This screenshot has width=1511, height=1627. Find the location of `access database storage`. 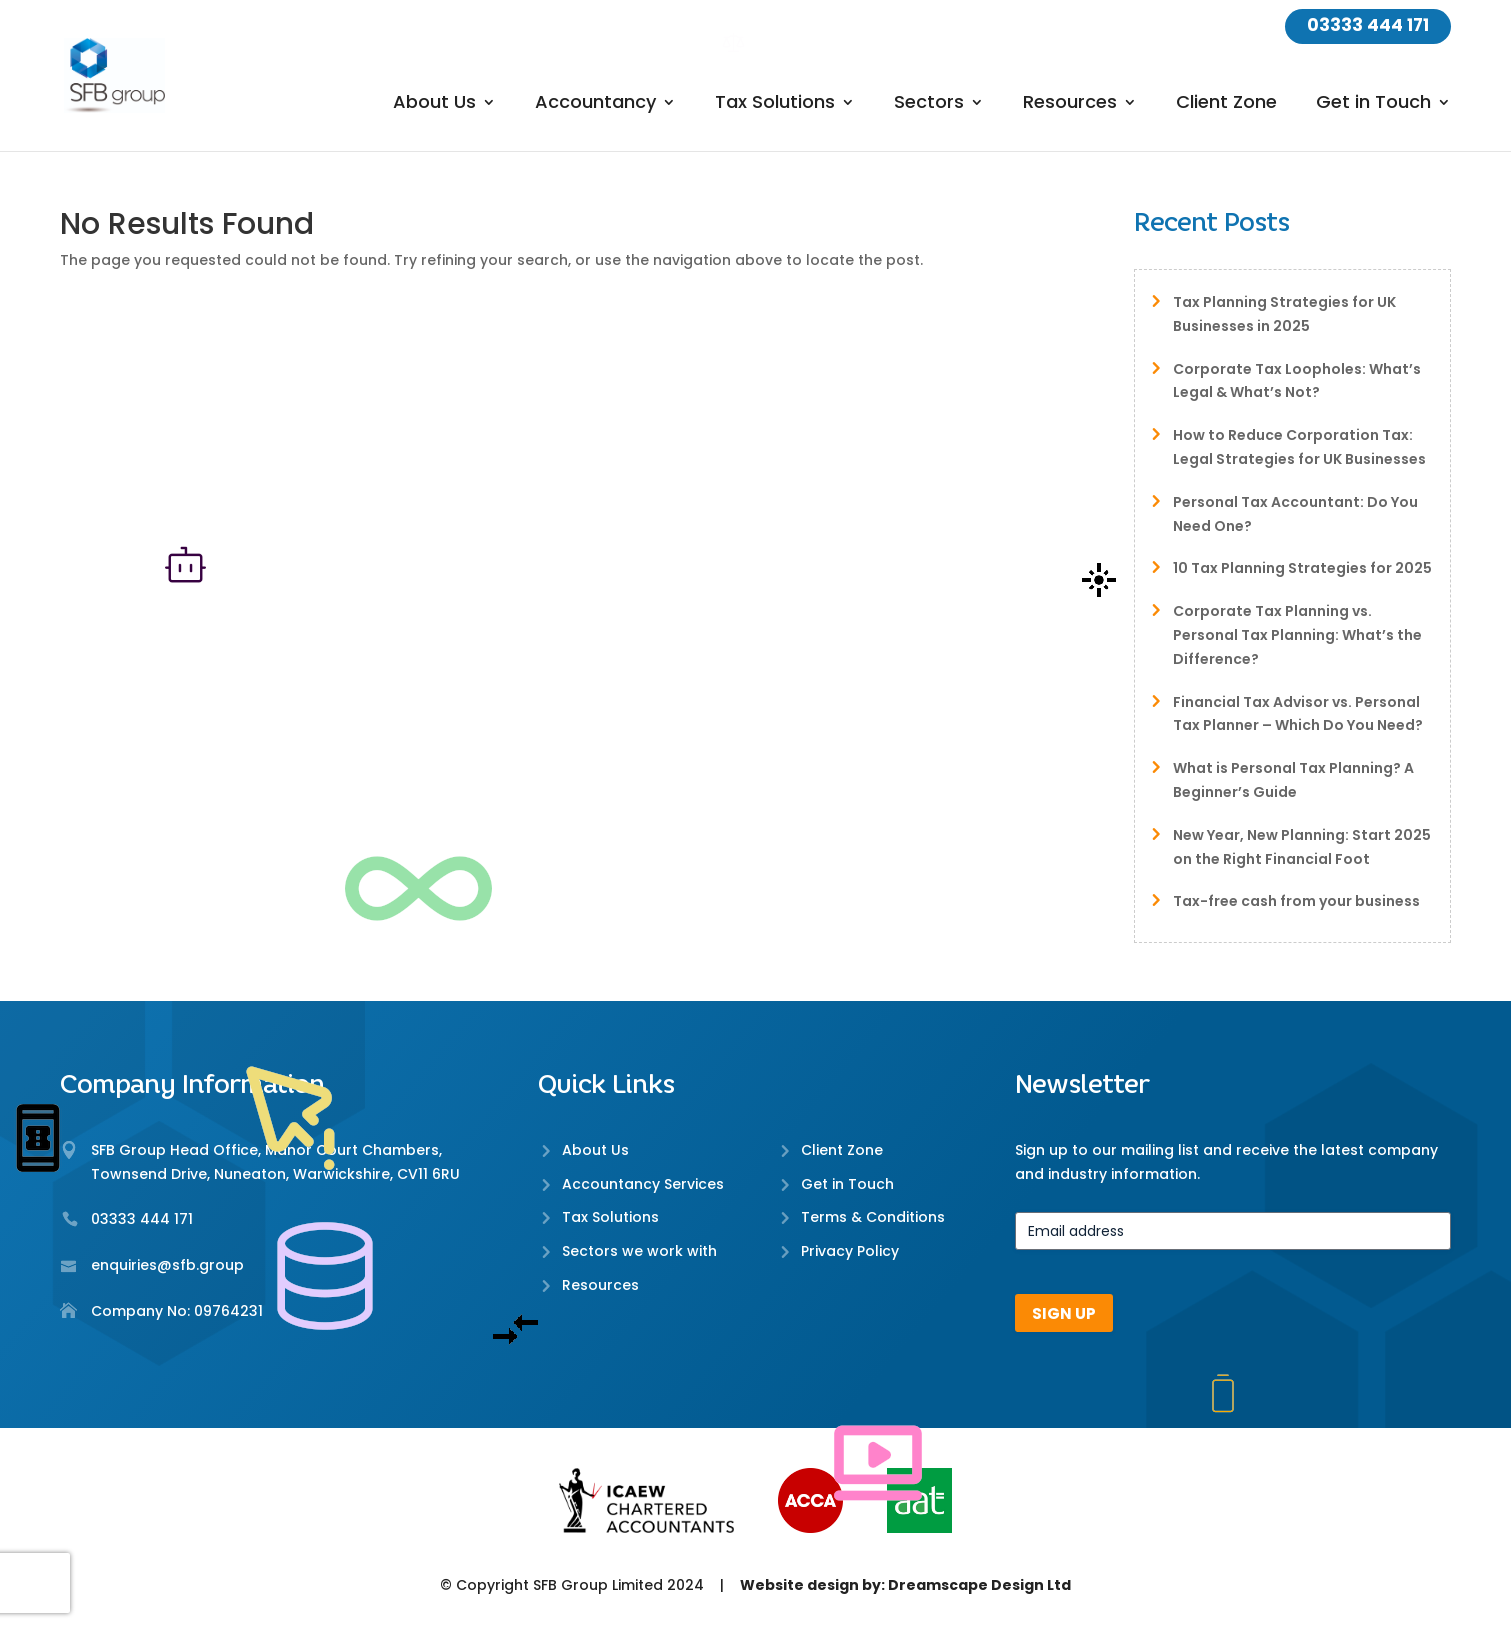

access database storage is located at coordinates (325, 1276).